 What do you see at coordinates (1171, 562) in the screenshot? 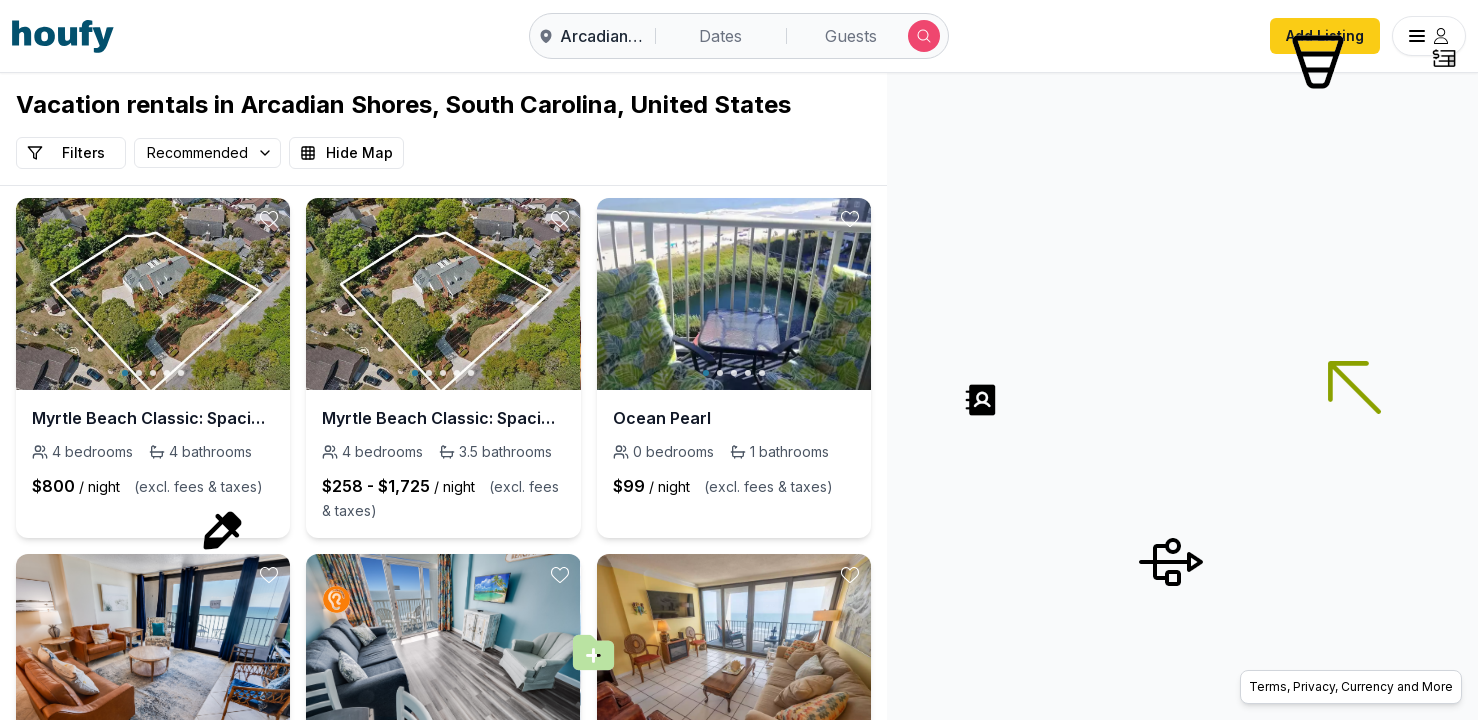
I see `connect a usb device` at bounding box center [1171, 562].